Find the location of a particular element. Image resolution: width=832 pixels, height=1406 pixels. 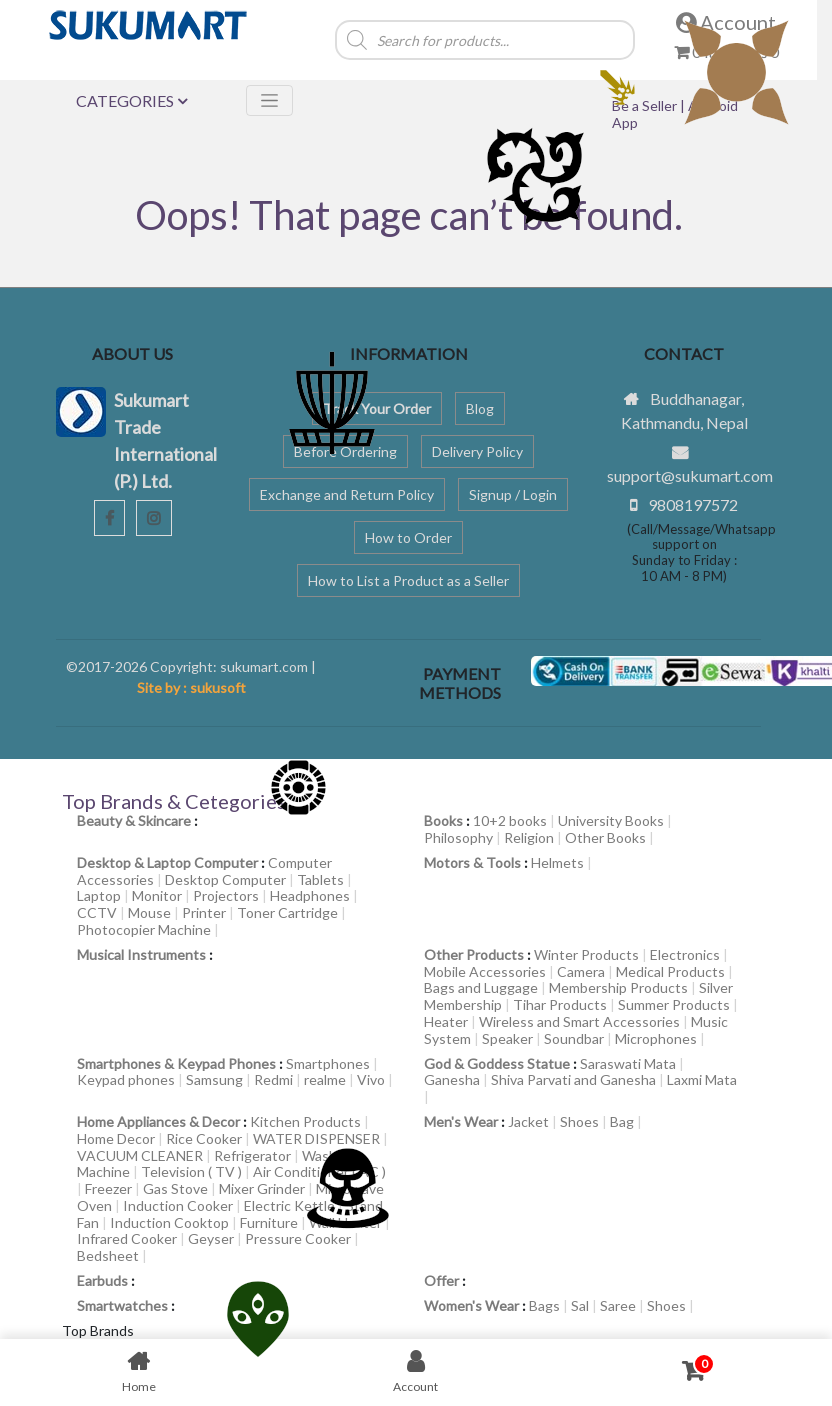

a mechanical gear or cog settings icon is located at coordinates (298, 787).